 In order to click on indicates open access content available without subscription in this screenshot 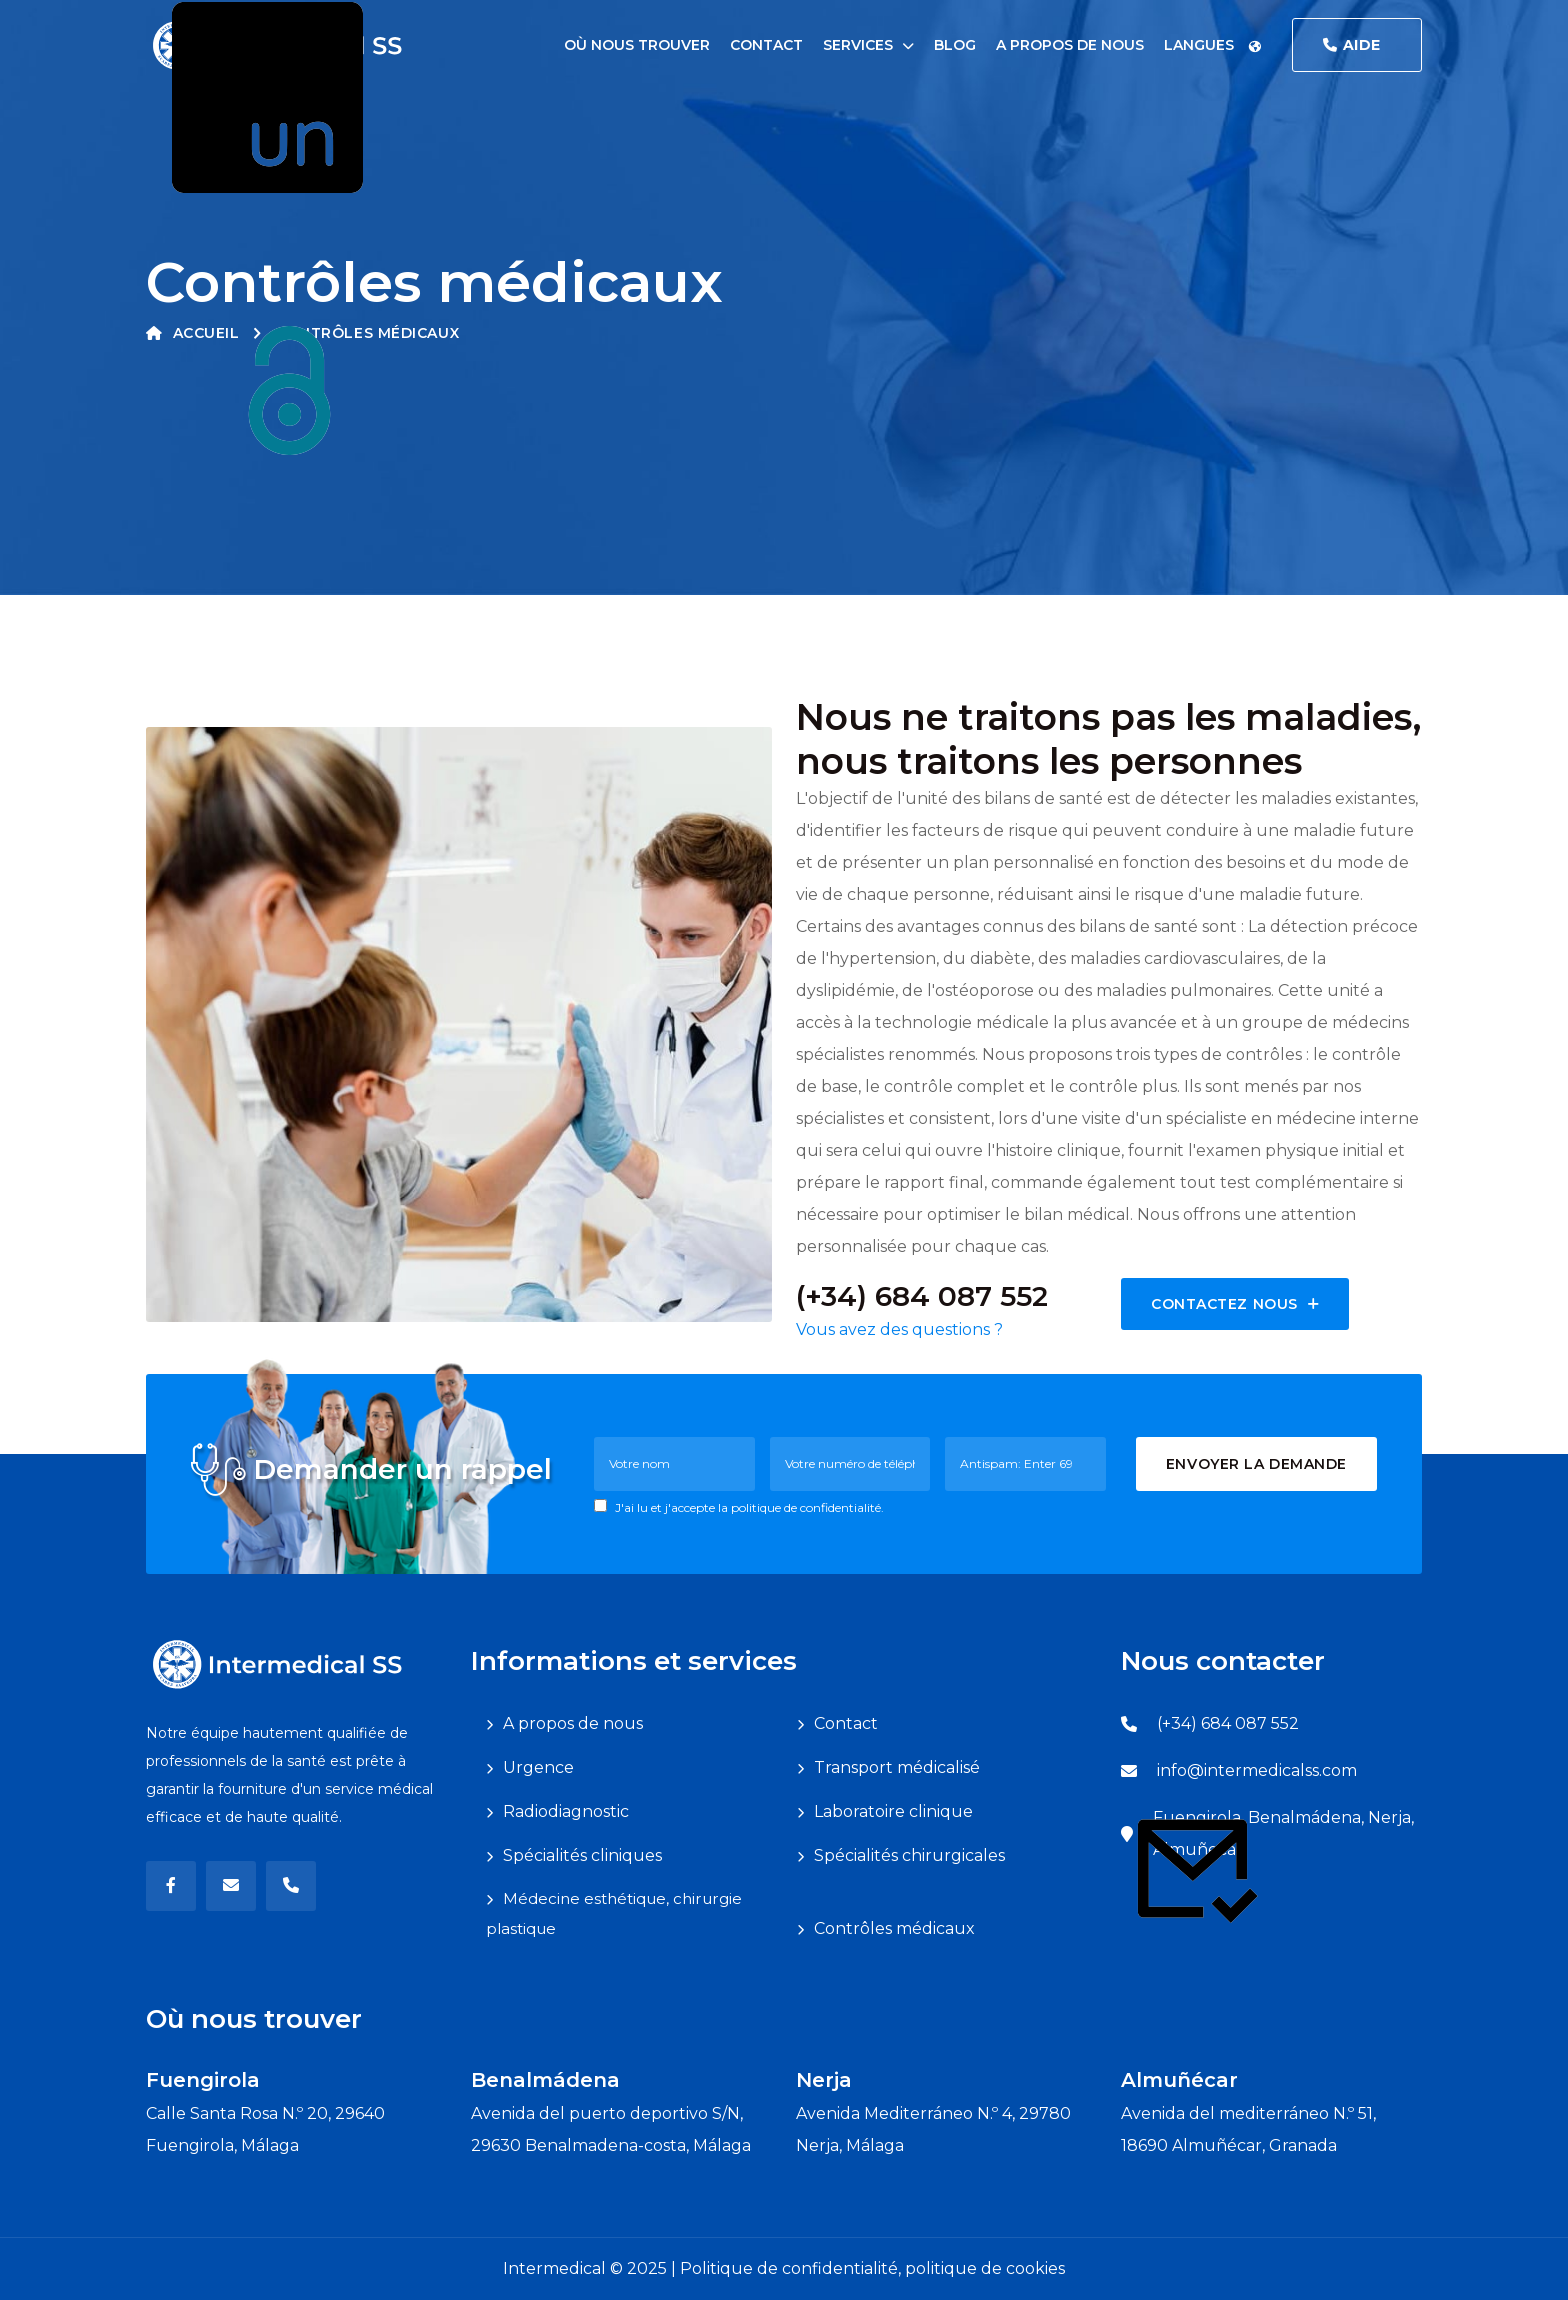, I will do `click(289, 390)`.